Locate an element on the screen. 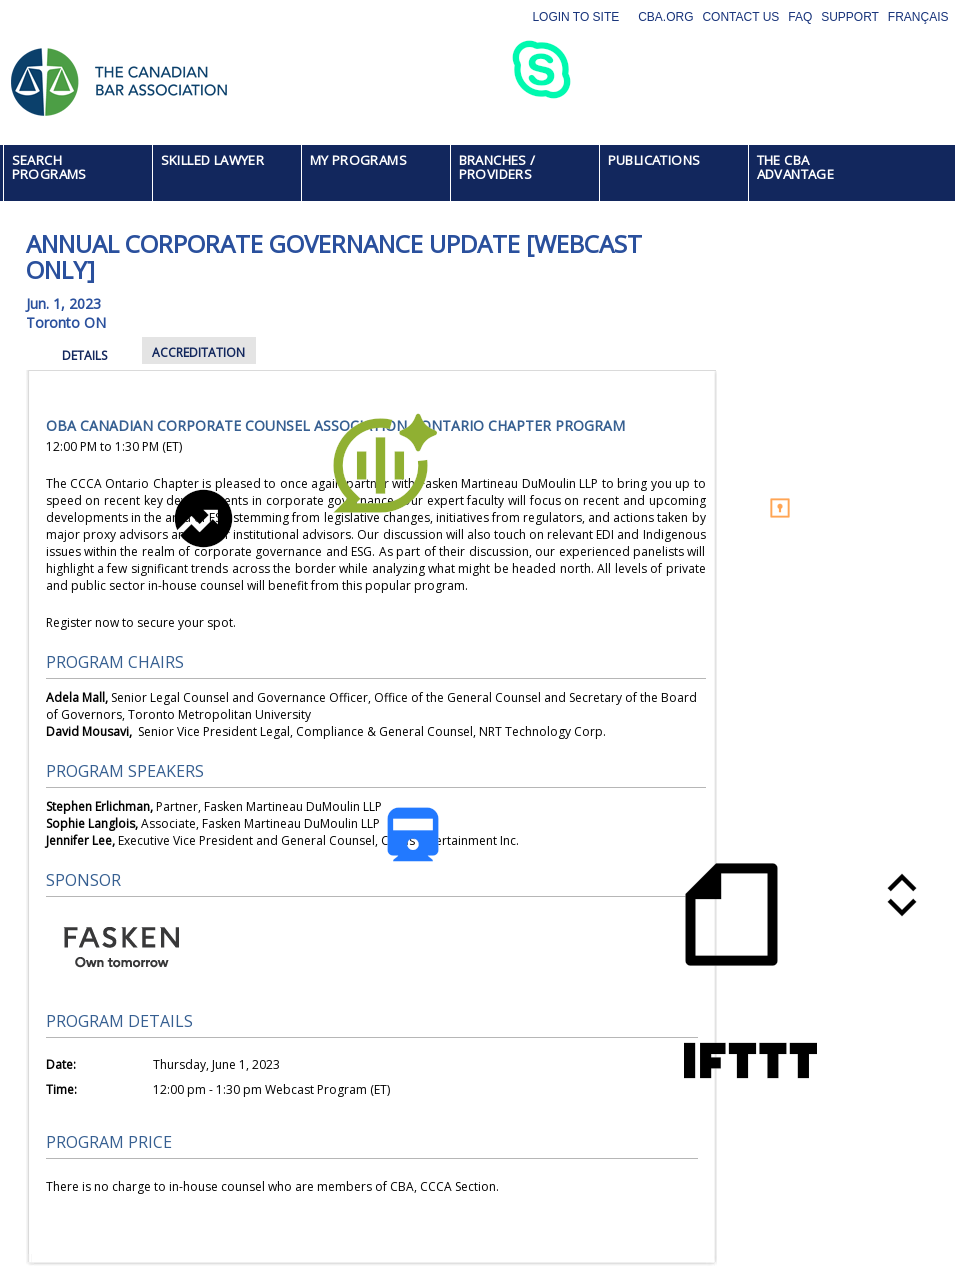 Image resolution: width=955 pixels, height=1276 pixels. view fund performance or investment growth is located at coordinates (203, 518).